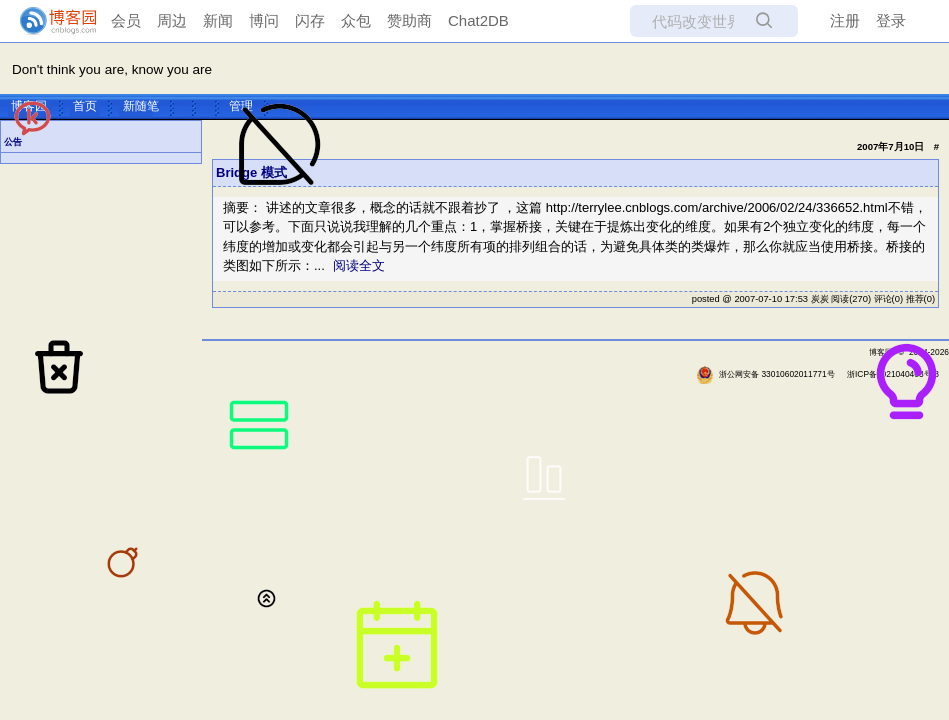 This screenshot has width=949, height=720. I want to click on align selected elements to the bottom, so click(544, 479).